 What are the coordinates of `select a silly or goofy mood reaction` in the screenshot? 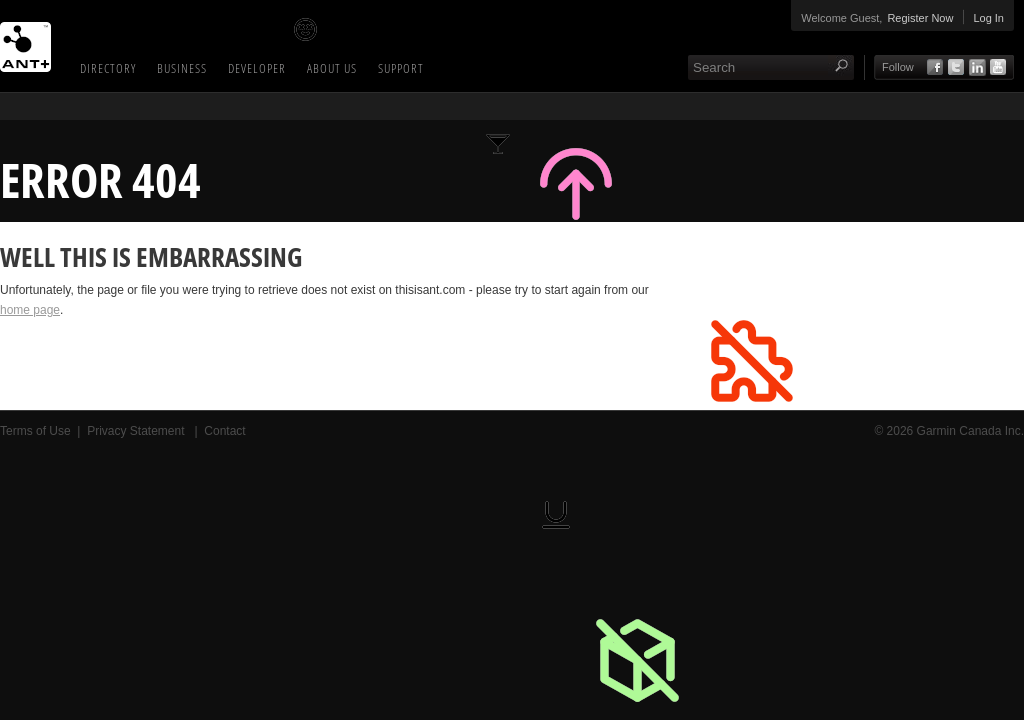 It's located at (305, 29).